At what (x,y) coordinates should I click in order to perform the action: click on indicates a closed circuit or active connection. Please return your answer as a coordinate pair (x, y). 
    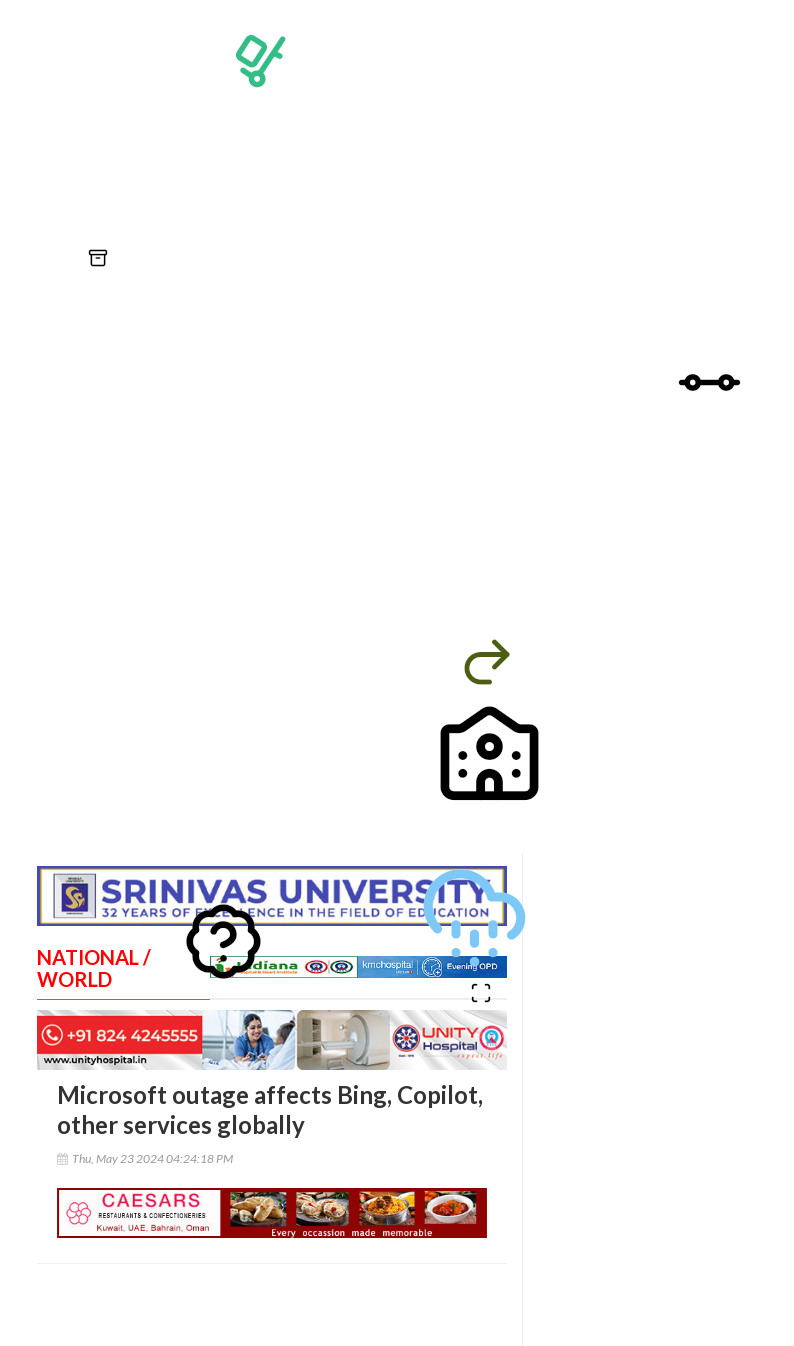
    Looking at the image, I should click on (709, 382).